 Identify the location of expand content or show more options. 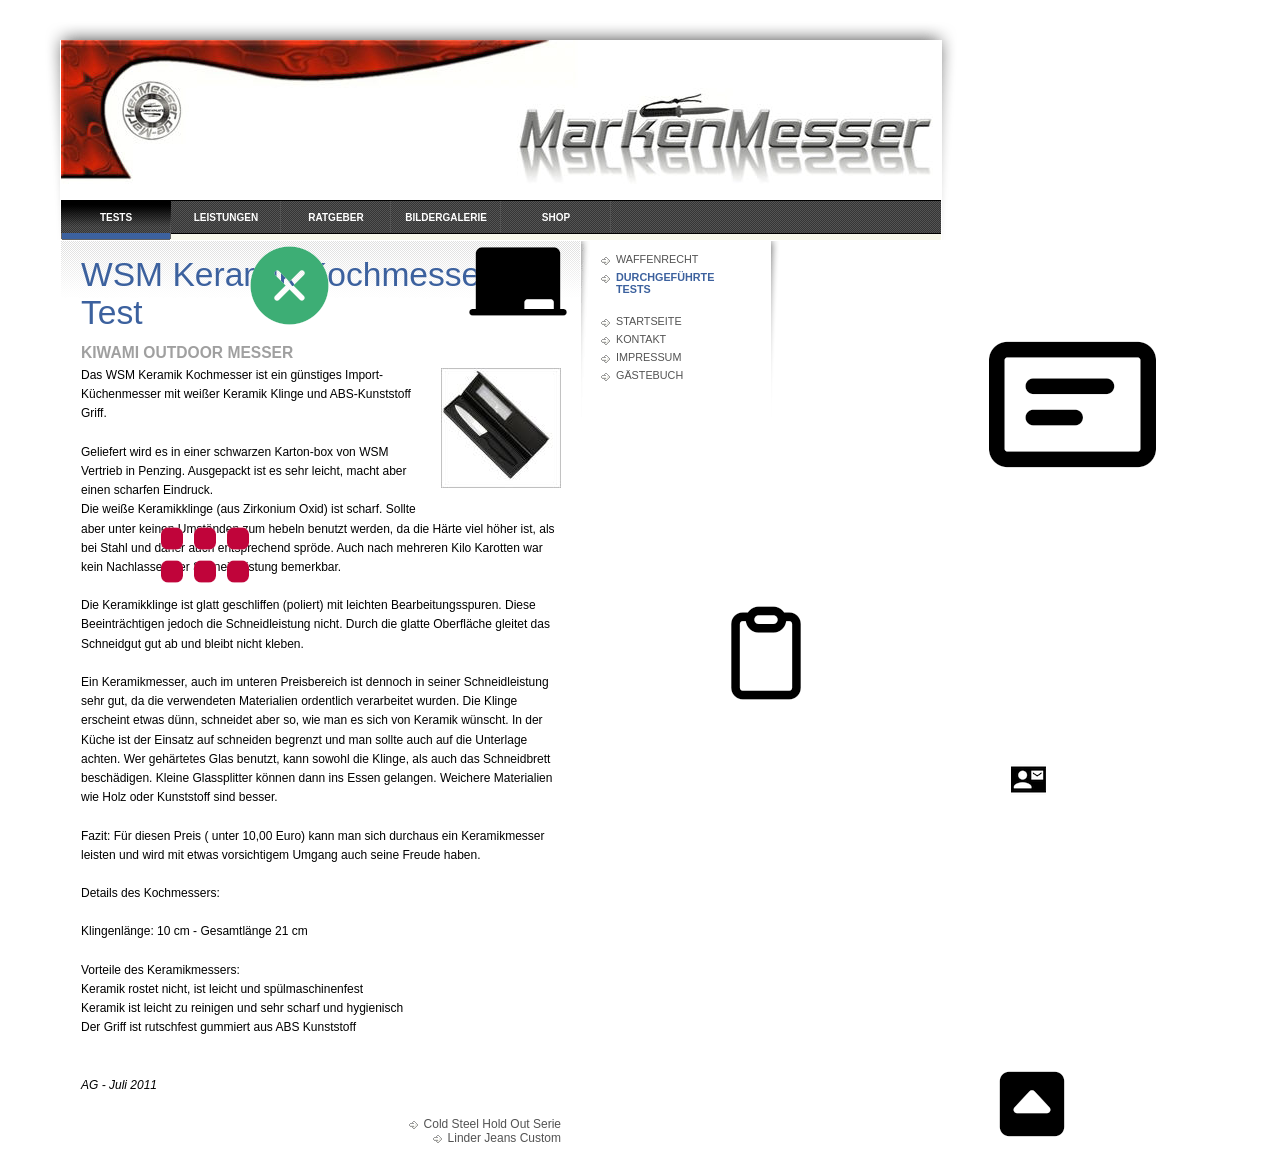
(1032, 1104).